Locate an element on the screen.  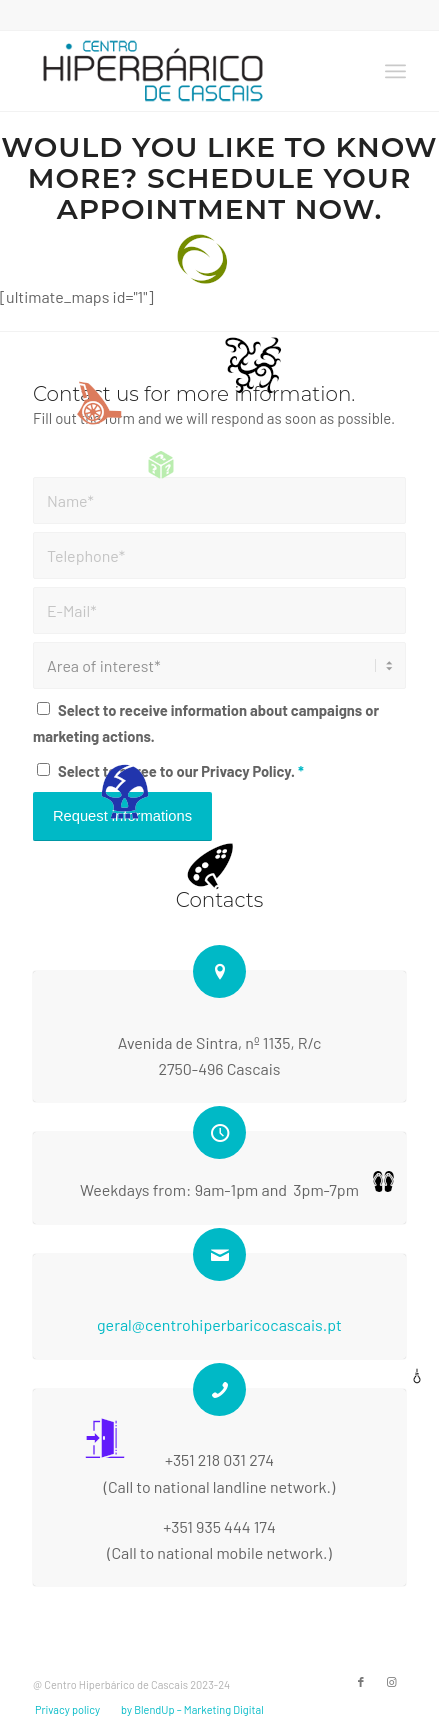
indicates a knot or rope-tying feature is located at coordinates (417, 1376).